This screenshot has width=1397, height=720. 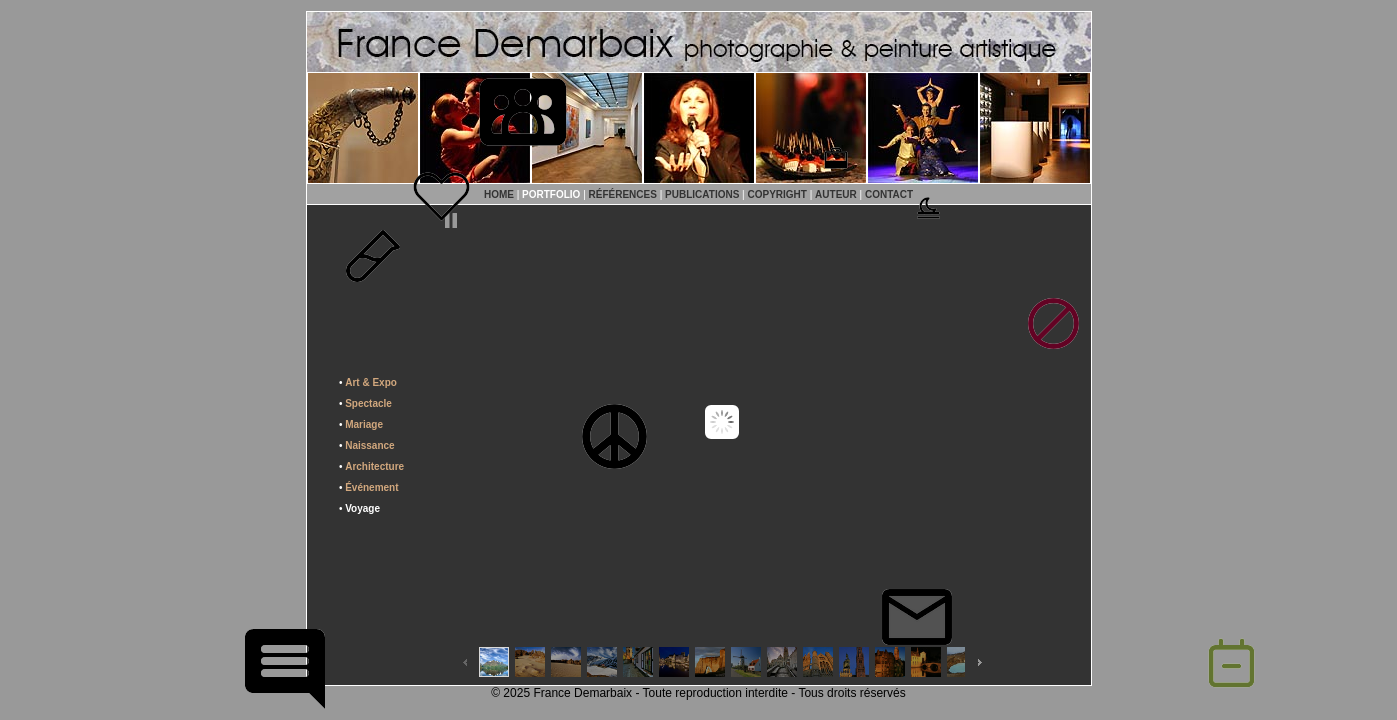 What do you see at coordinates (614, 436) in the screenshot?
I see `indicates a peaceful or non-violent state` at bounding box center [614, 436].